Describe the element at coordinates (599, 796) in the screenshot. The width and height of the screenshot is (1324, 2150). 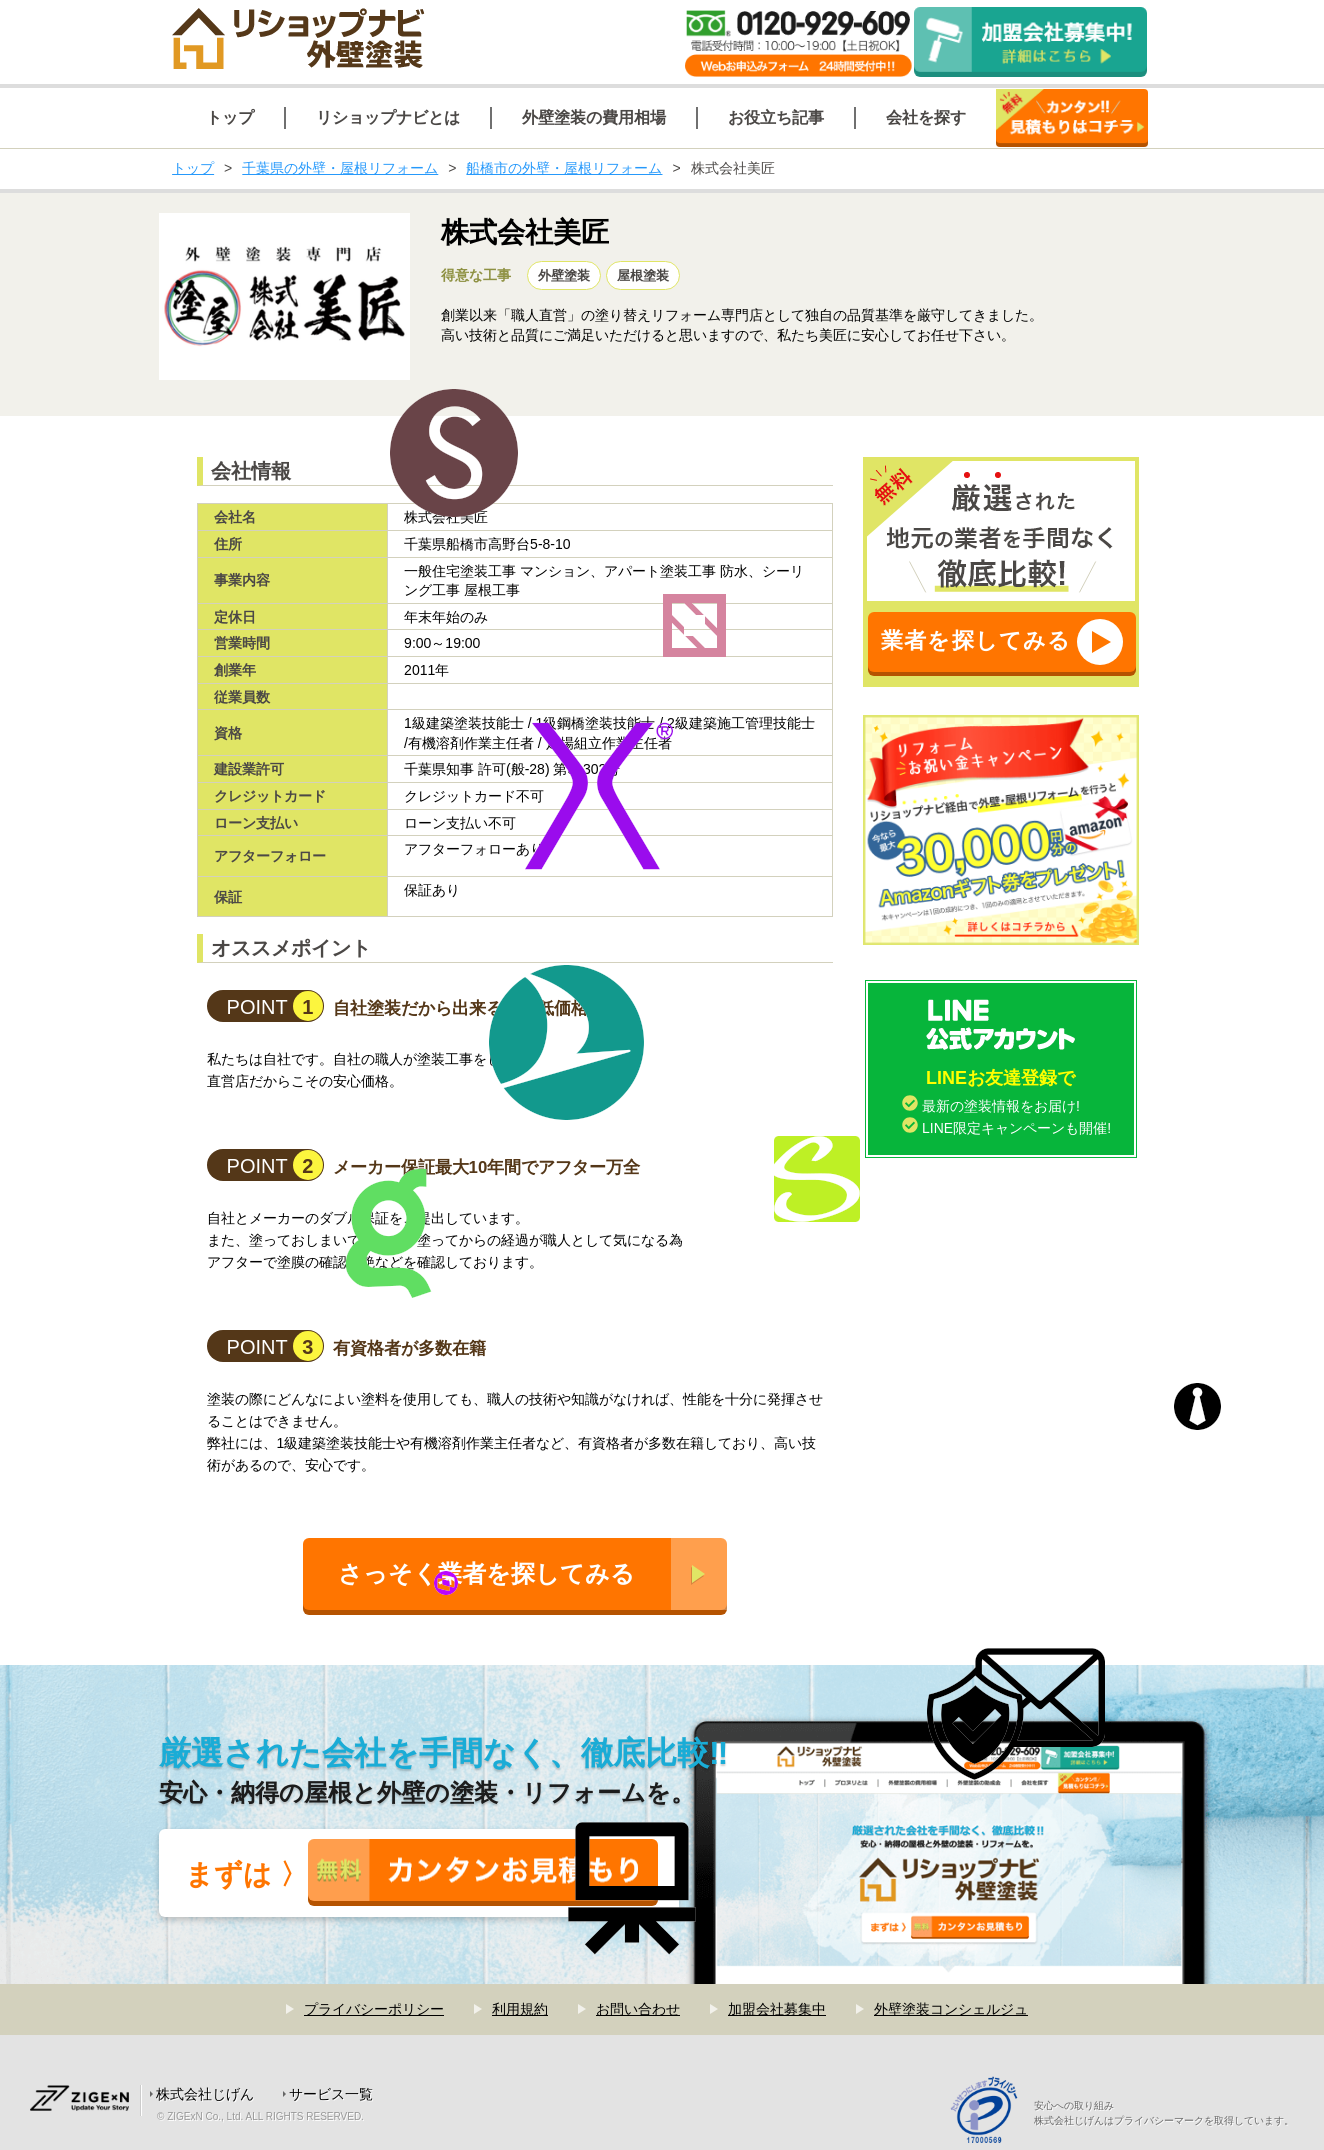
I see `chemex brand logo` at that location.